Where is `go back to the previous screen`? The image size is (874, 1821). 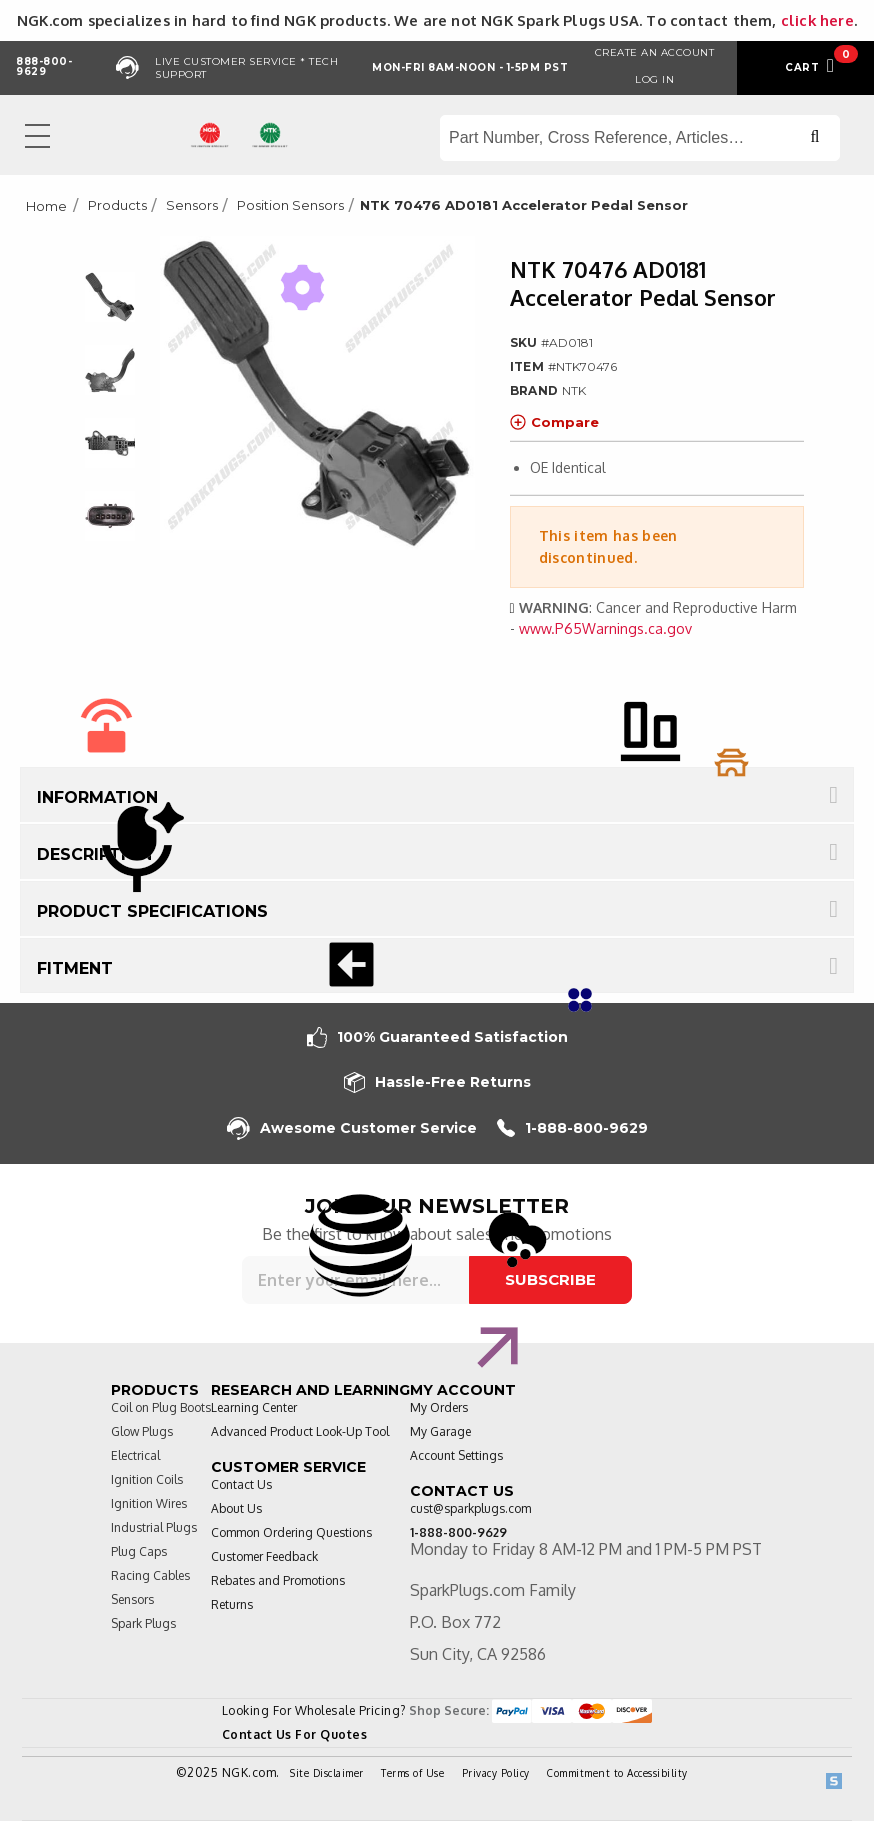
go back to the previous screen is located at coordinates (351, 964).